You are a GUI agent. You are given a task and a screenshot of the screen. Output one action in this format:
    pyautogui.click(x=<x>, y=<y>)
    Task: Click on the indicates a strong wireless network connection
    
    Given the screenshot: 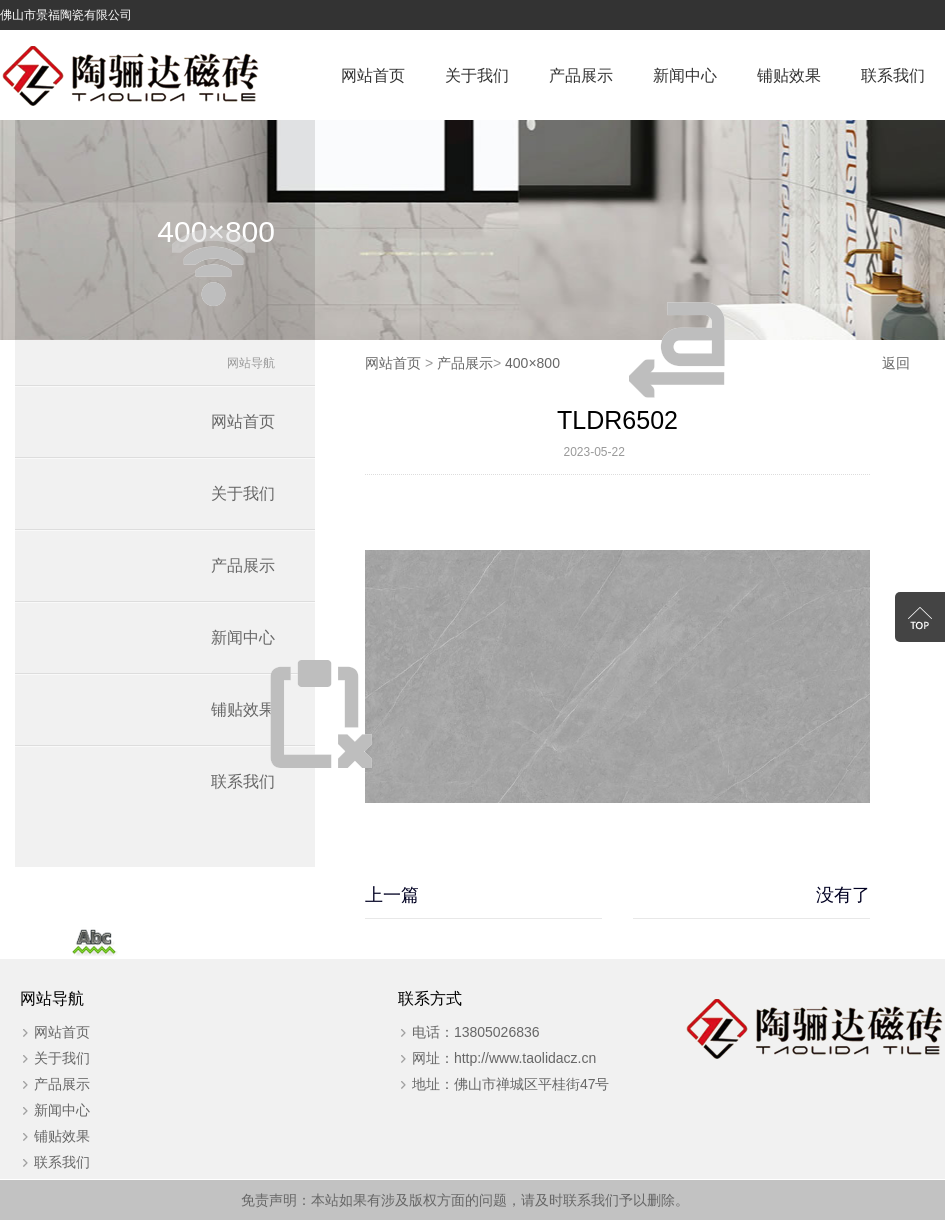 What is the action you would take?
    pyautogui.click(x=213, y=264)
    